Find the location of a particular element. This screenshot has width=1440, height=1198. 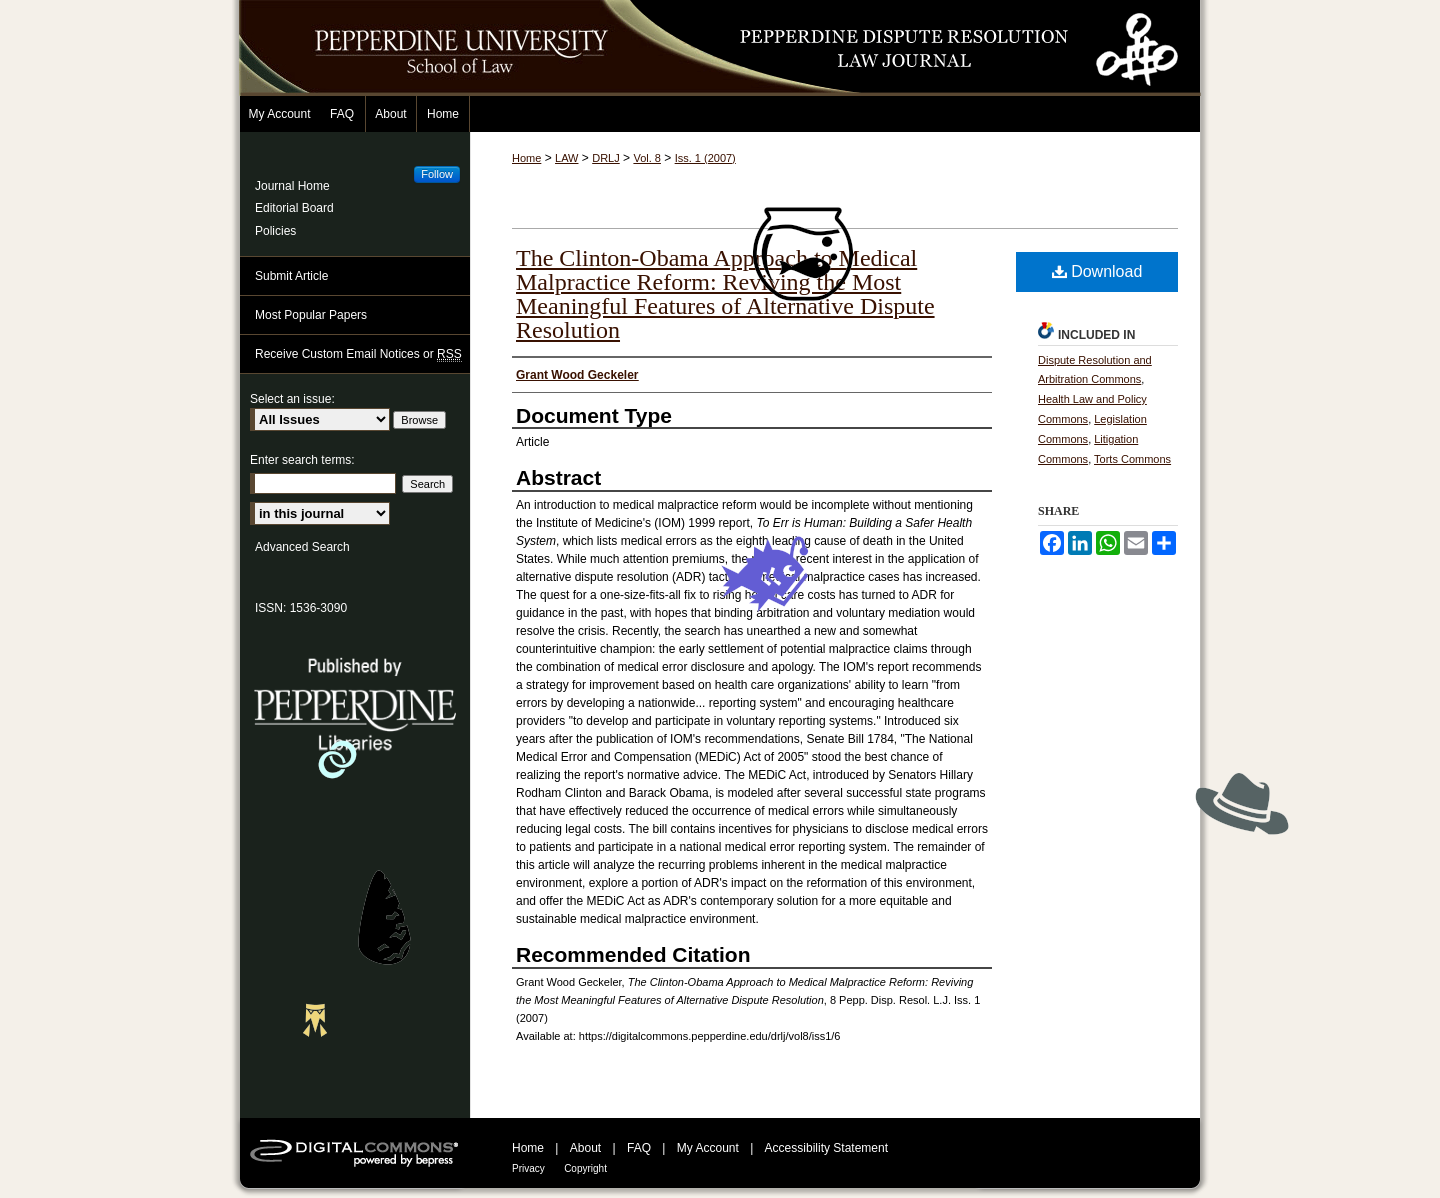

view stone monument or landmark is located at coordinates (384, 917).